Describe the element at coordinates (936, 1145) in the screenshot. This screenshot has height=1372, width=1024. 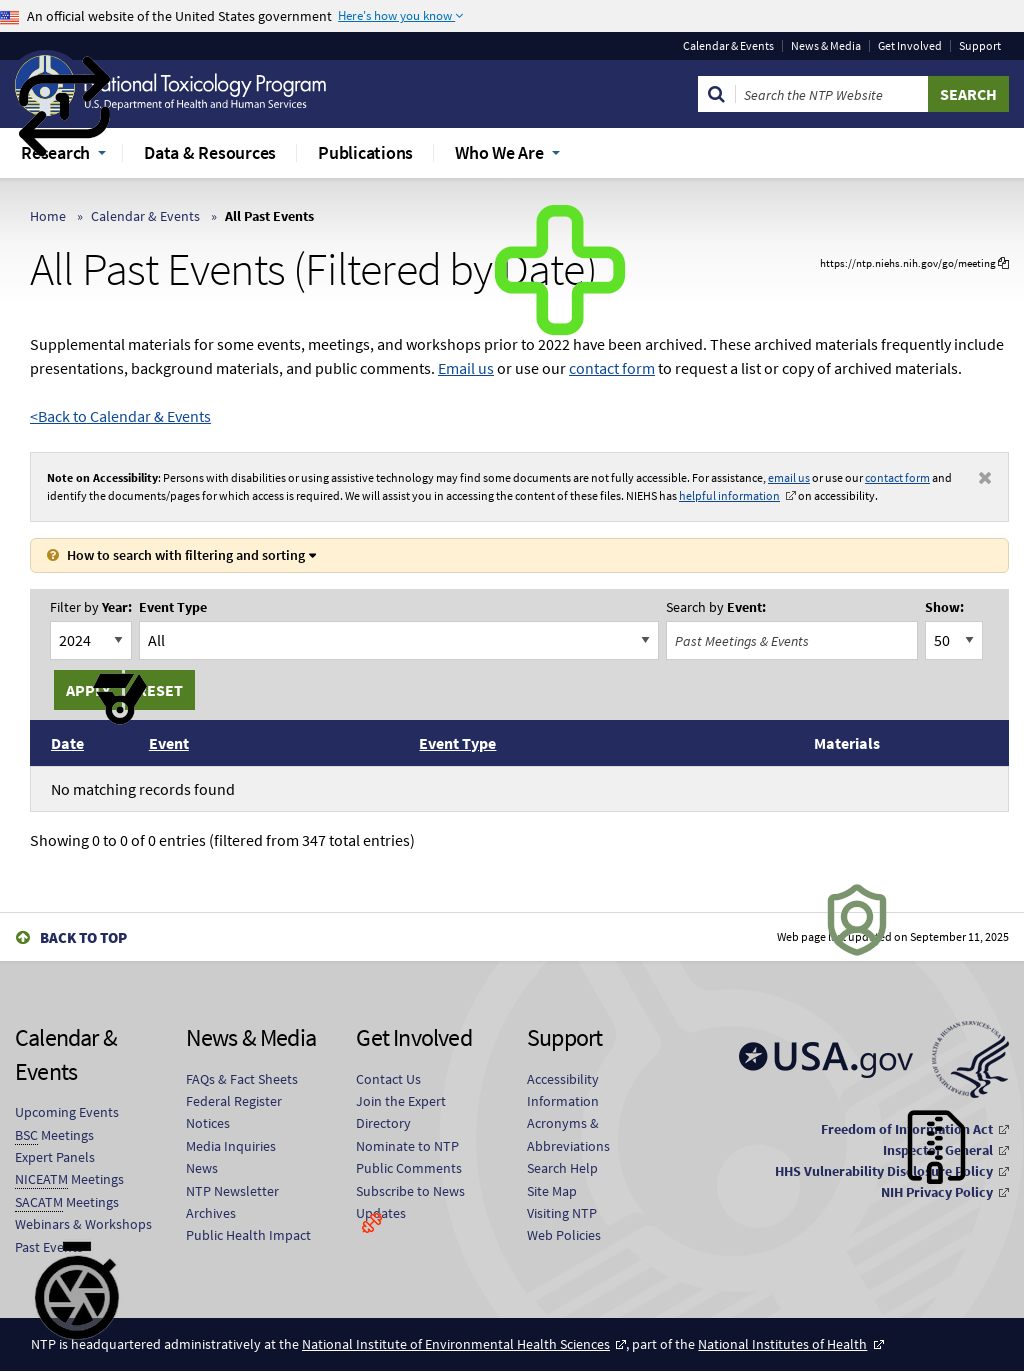
I see `view or open a compressed zip file` at that location.